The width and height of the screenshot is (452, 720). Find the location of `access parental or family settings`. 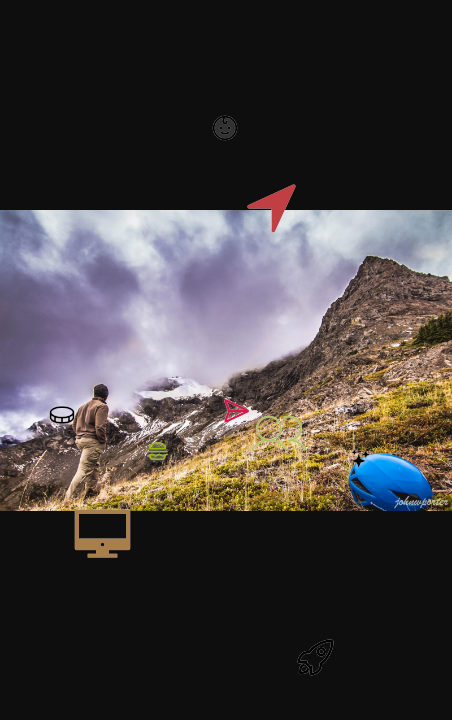

access parental or family settings is located at coordinates (225, 128).